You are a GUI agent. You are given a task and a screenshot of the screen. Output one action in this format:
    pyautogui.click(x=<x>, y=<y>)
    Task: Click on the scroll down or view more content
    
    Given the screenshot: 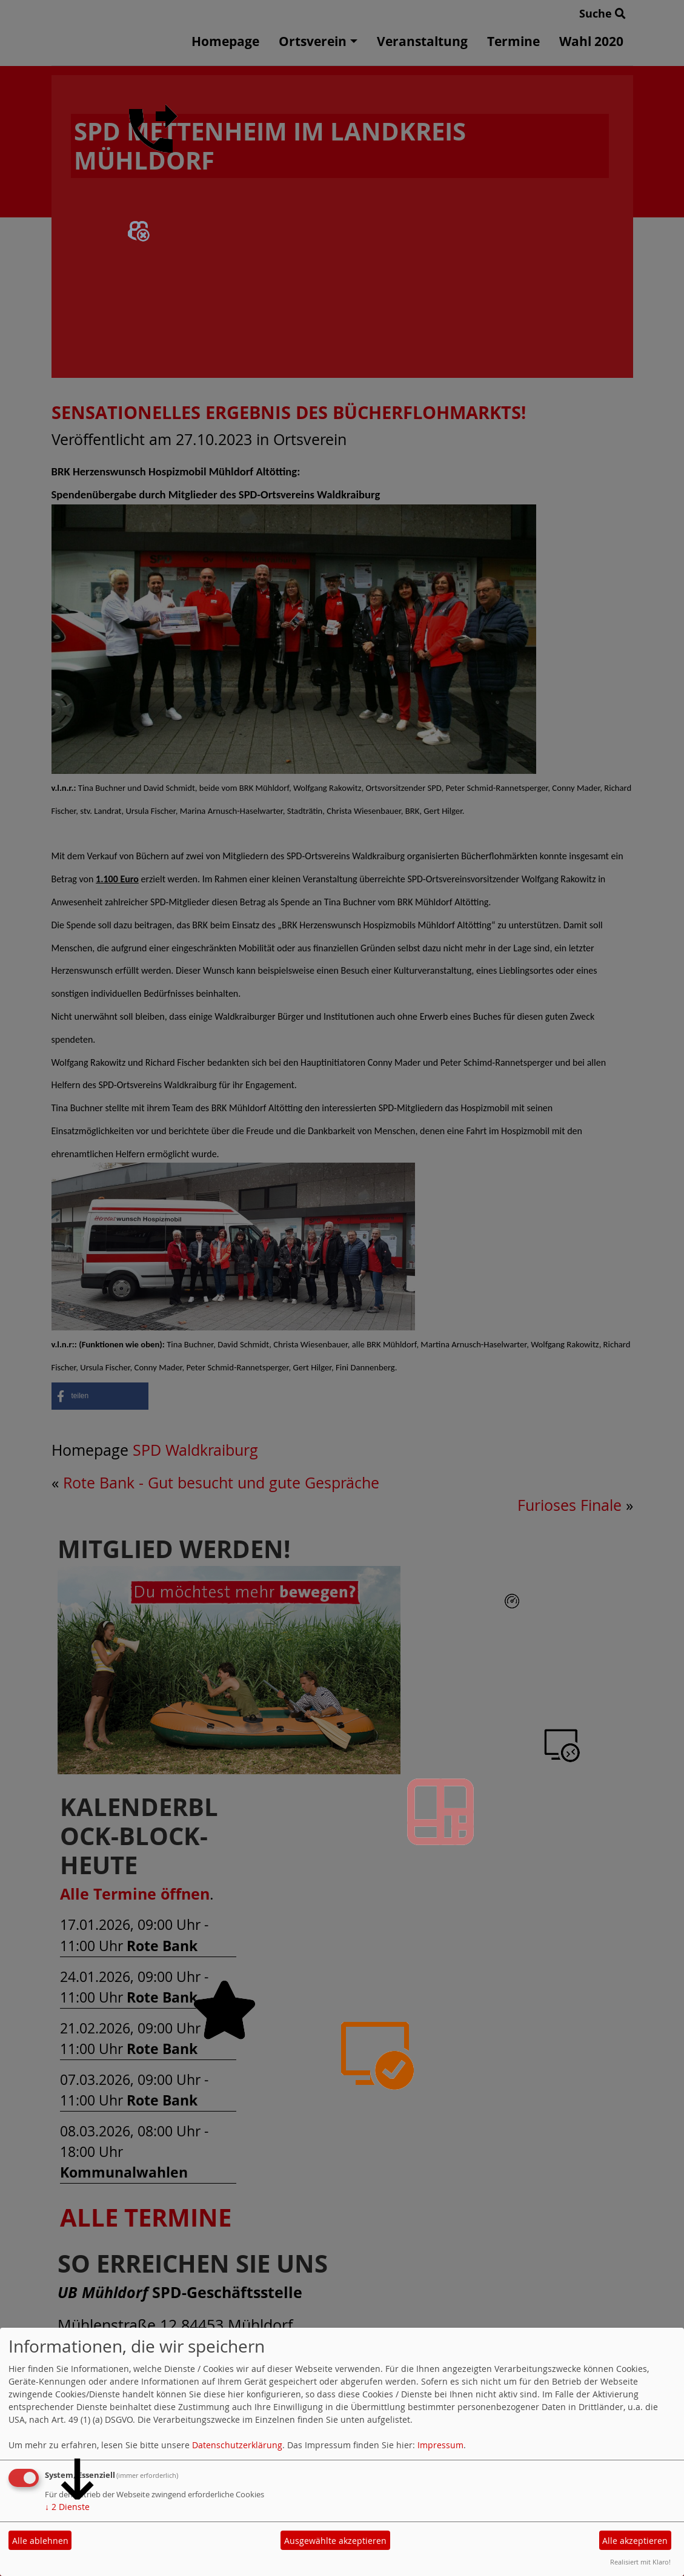 What is the action you would take?
    pyautogui.click(x=78, y=2482)
    